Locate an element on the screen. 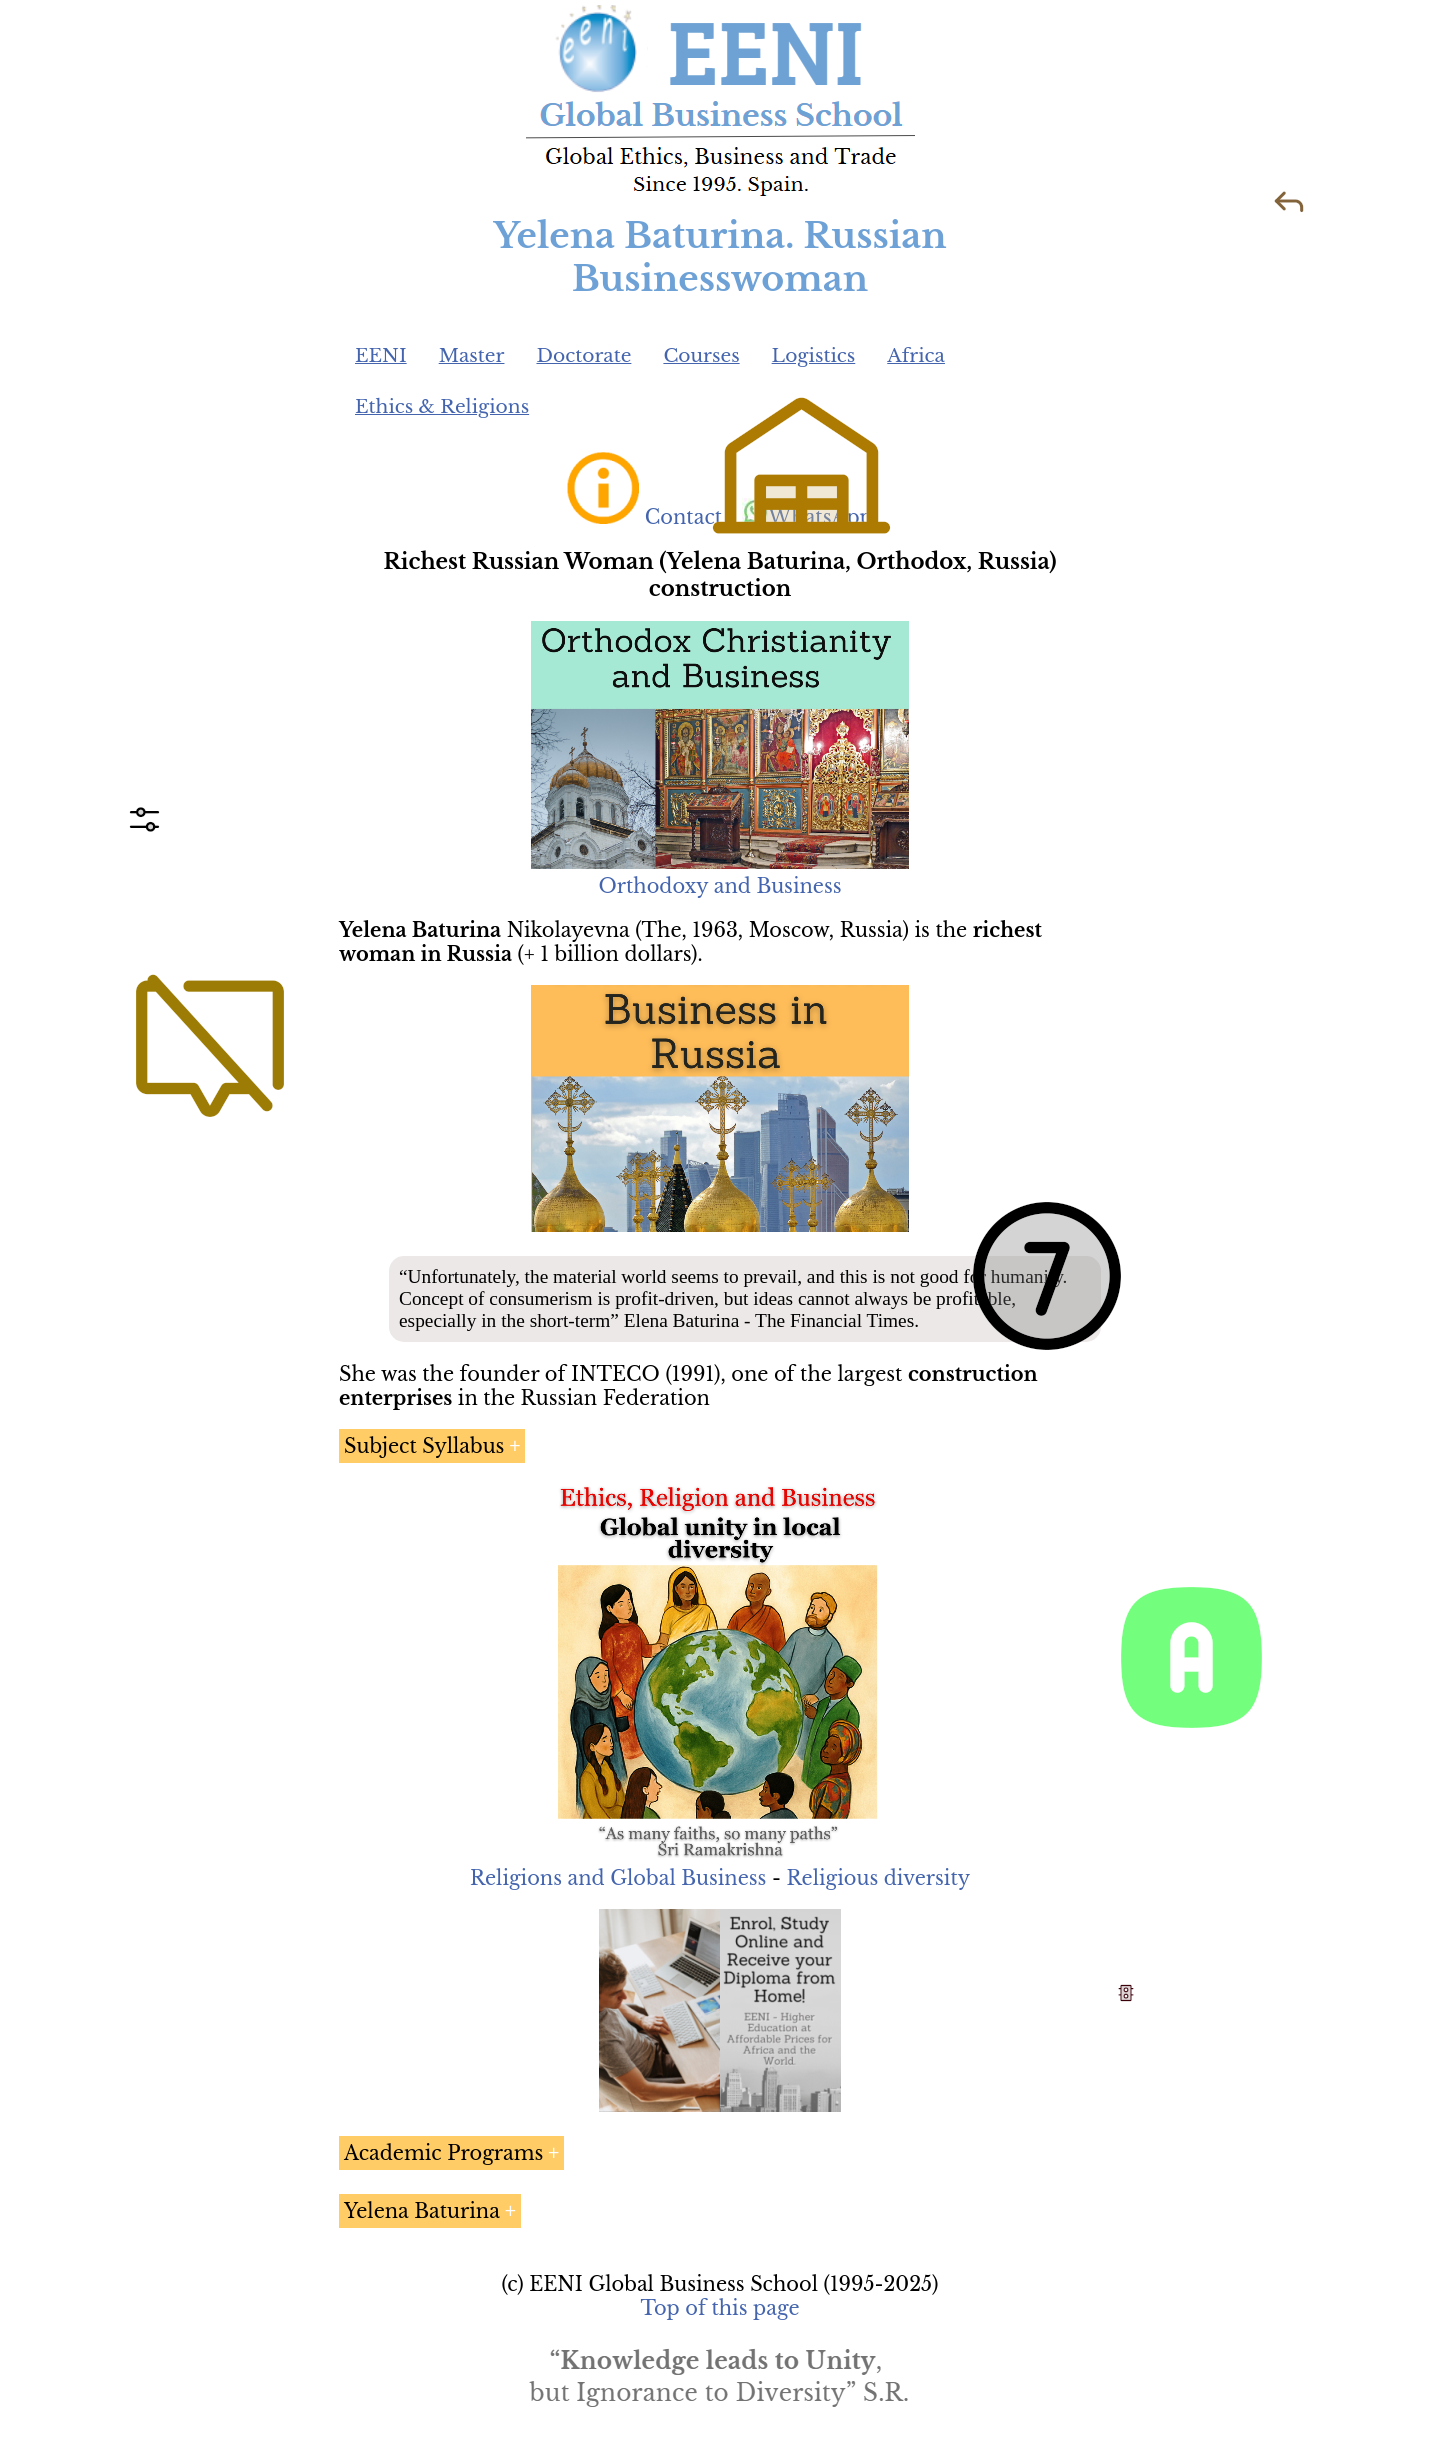  adjust settings or preferences is located at coordinates (144, 819).